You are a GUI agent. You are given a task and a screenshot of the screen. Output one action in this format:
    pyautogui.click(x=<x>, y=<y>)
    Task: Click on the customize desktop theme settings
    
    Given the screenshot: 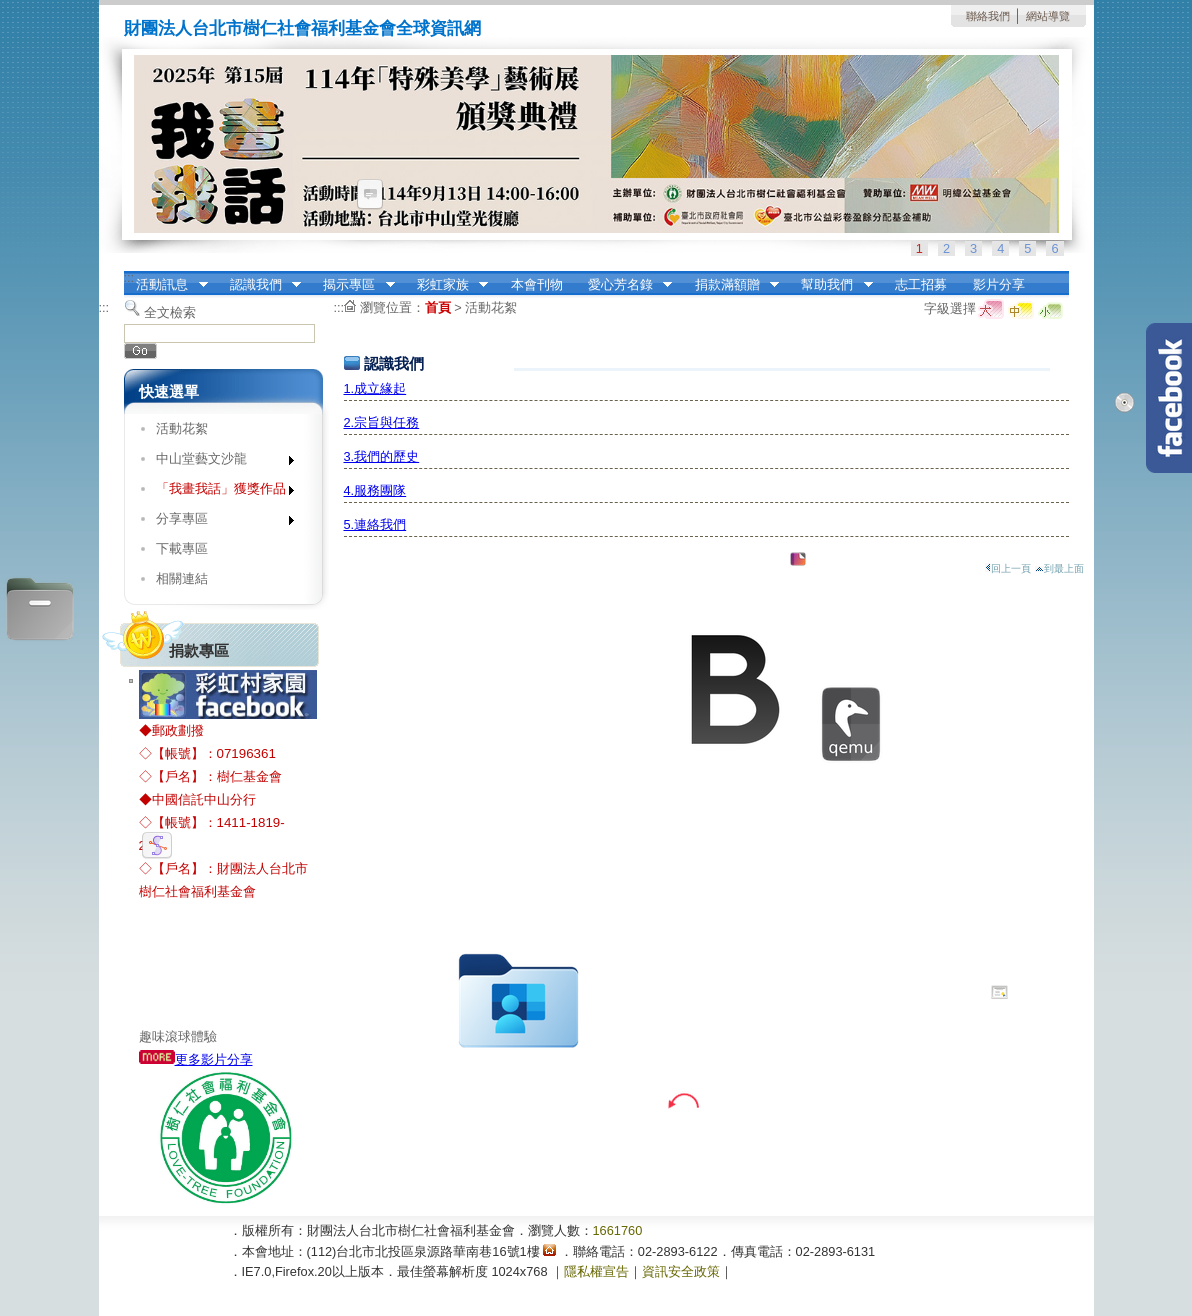 What is the action you would take?
    pyautogui.click(x=798, y=559)
    